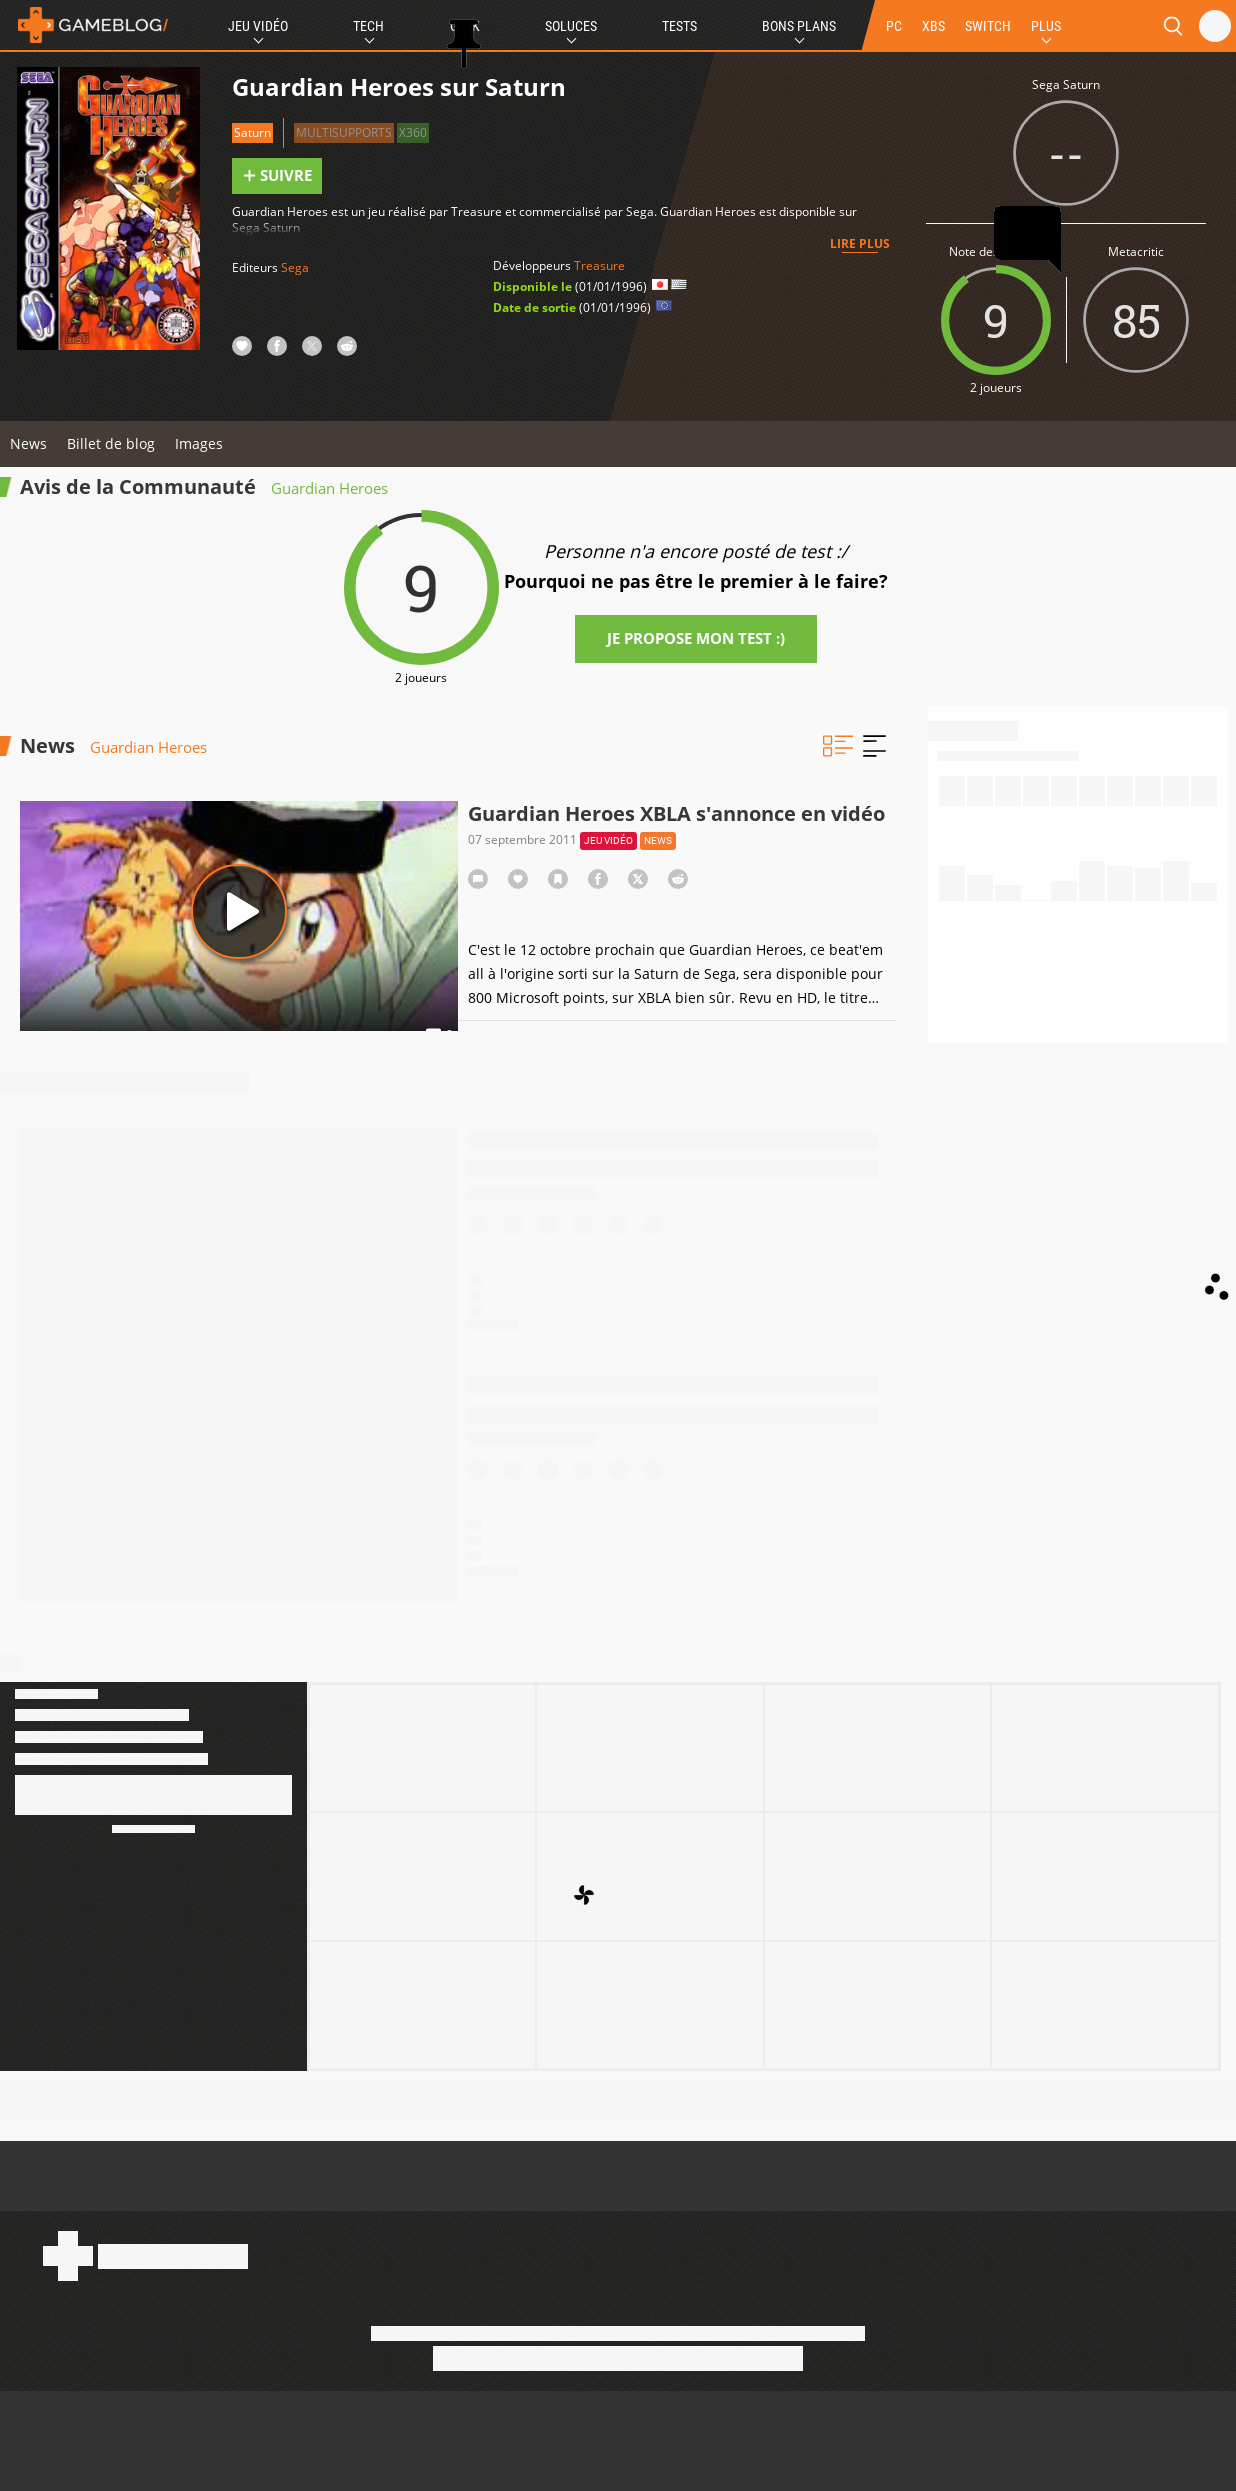  What do you see at coordinates (464, 44) in the screenshot?
I see `pin item to keep it visible` at bounding box center [464, 44].